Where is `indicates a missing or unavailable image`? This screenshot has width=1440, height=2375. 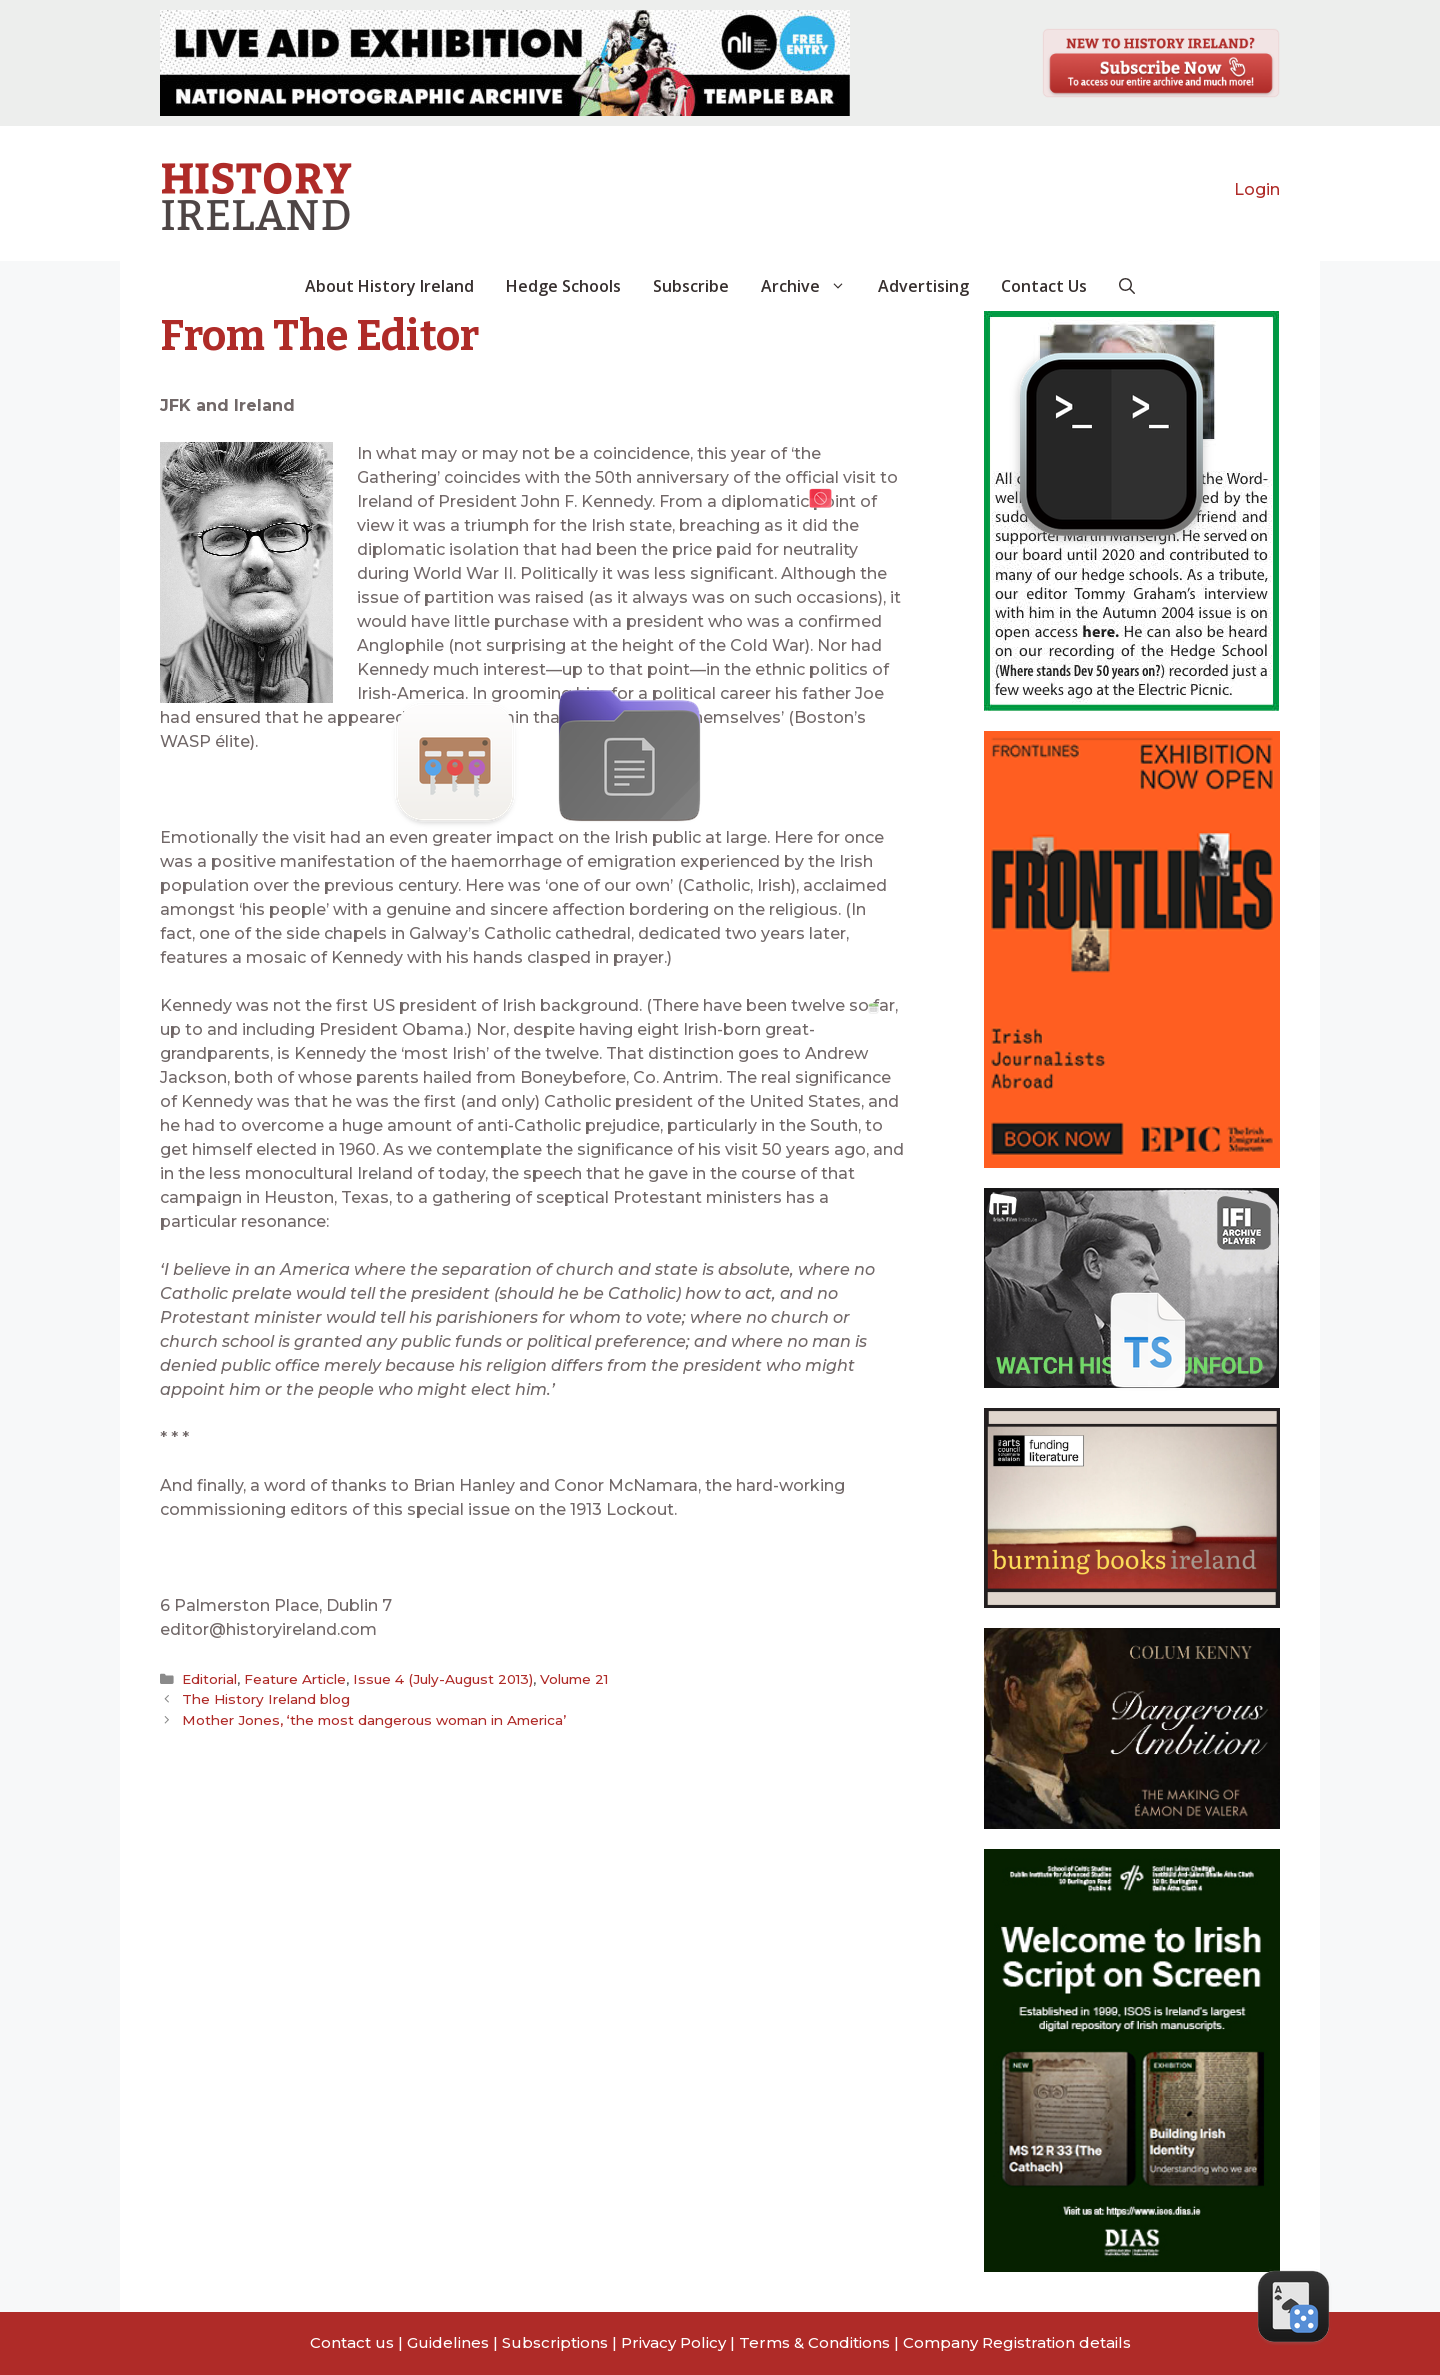 indicates a missing or unavailable image is located at coordinates (820, 497).